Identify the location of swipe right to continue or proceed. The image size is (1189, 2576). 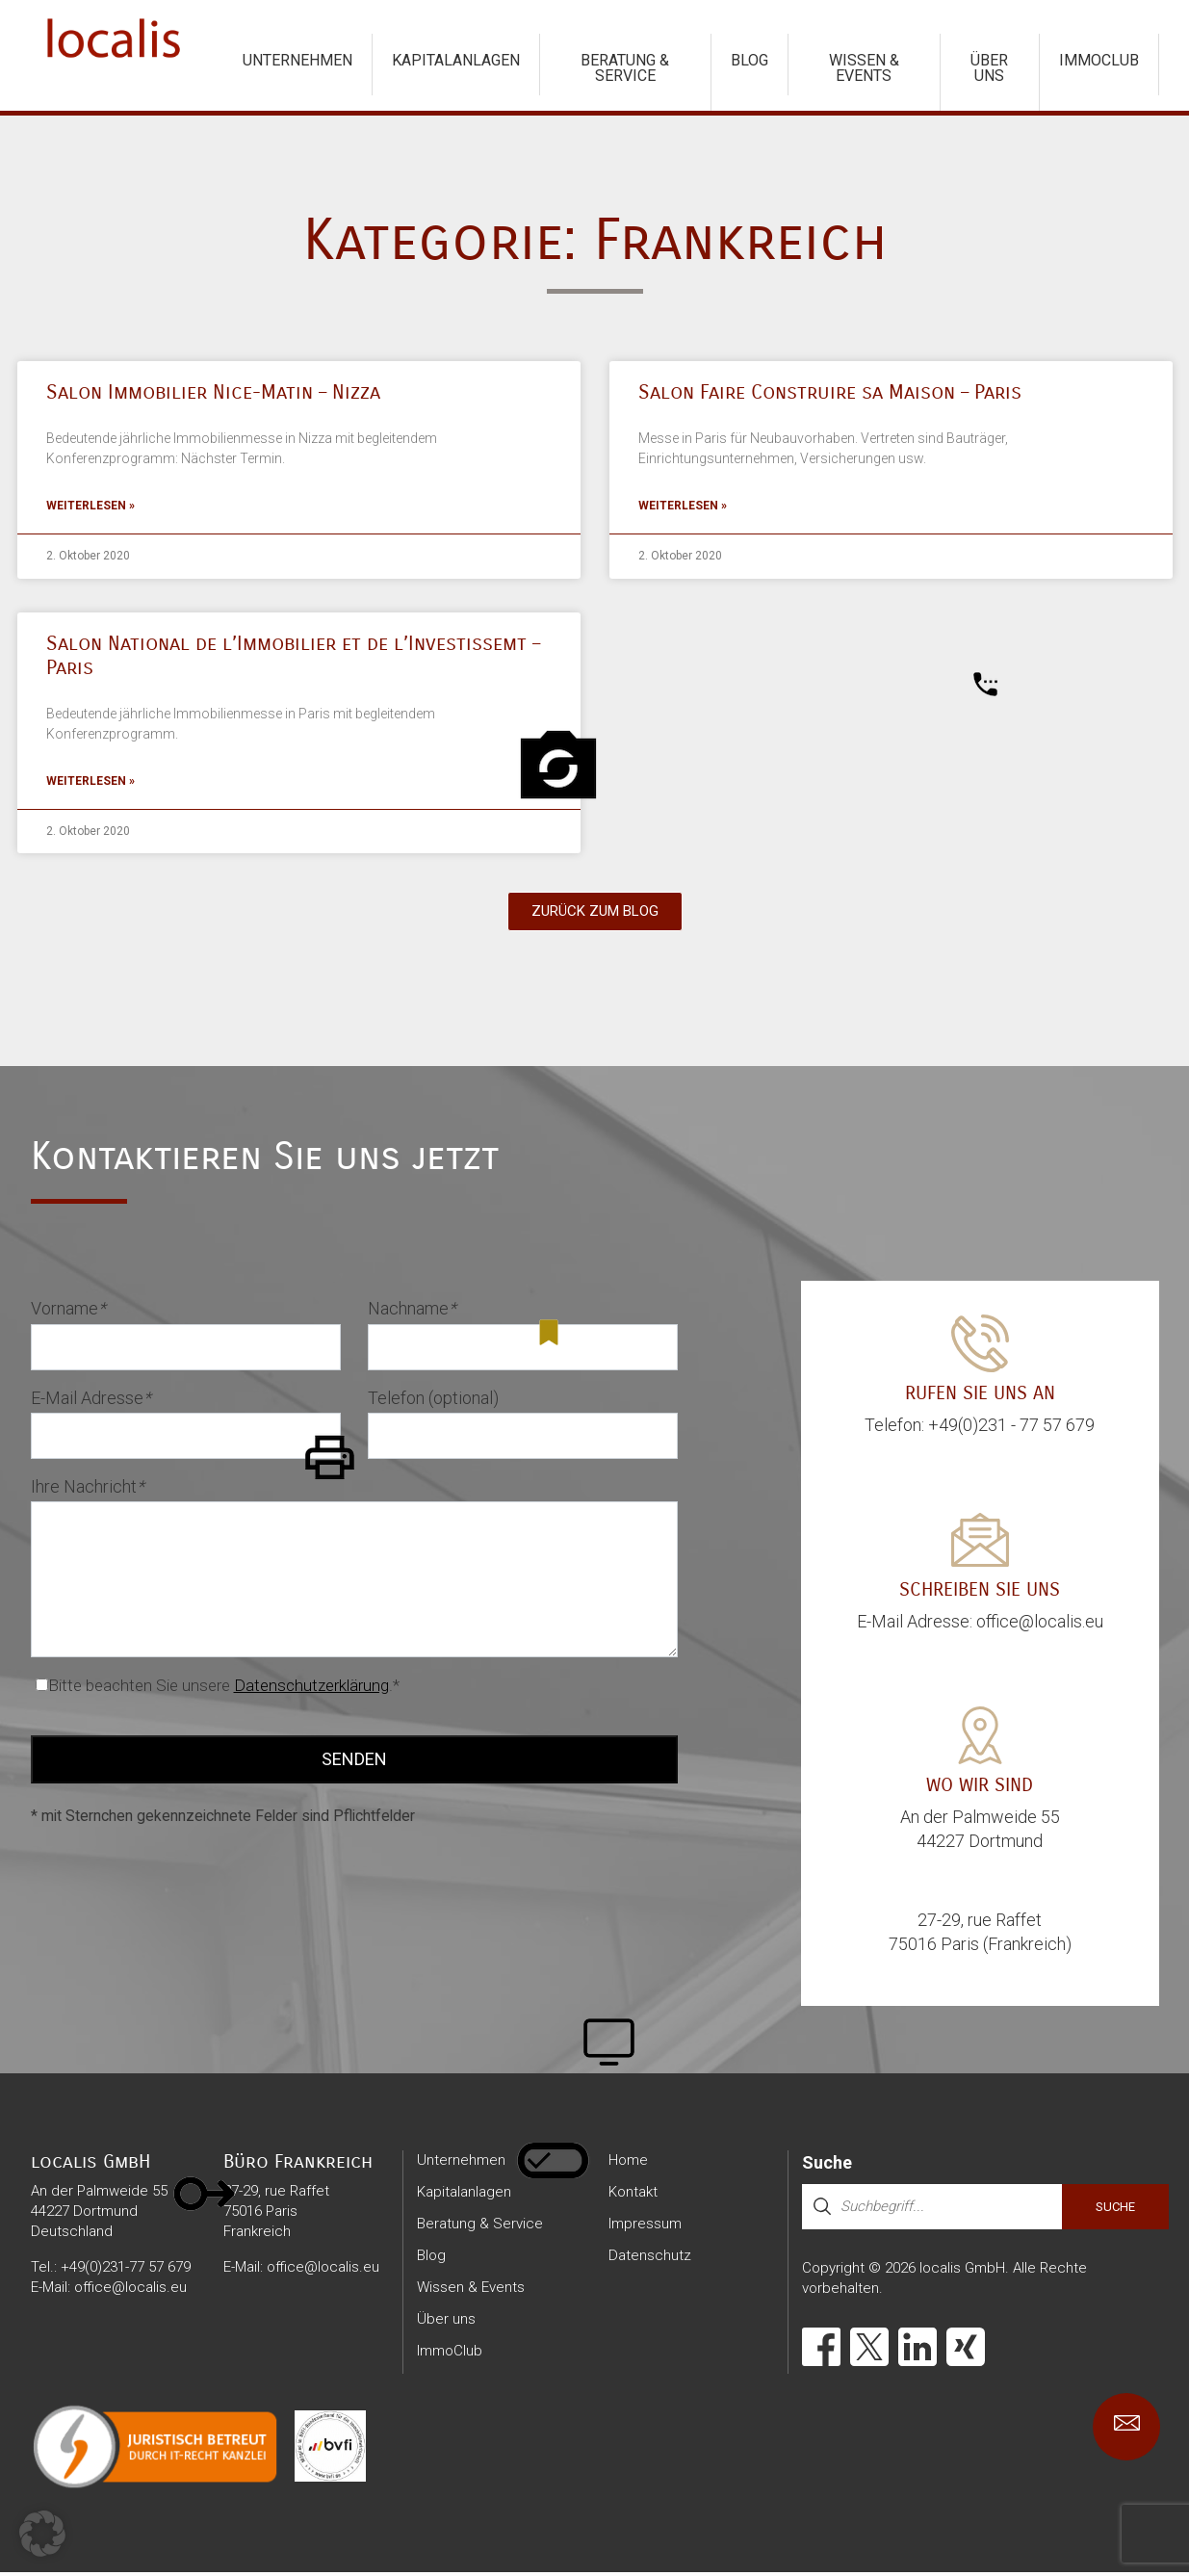
(204, 2194).